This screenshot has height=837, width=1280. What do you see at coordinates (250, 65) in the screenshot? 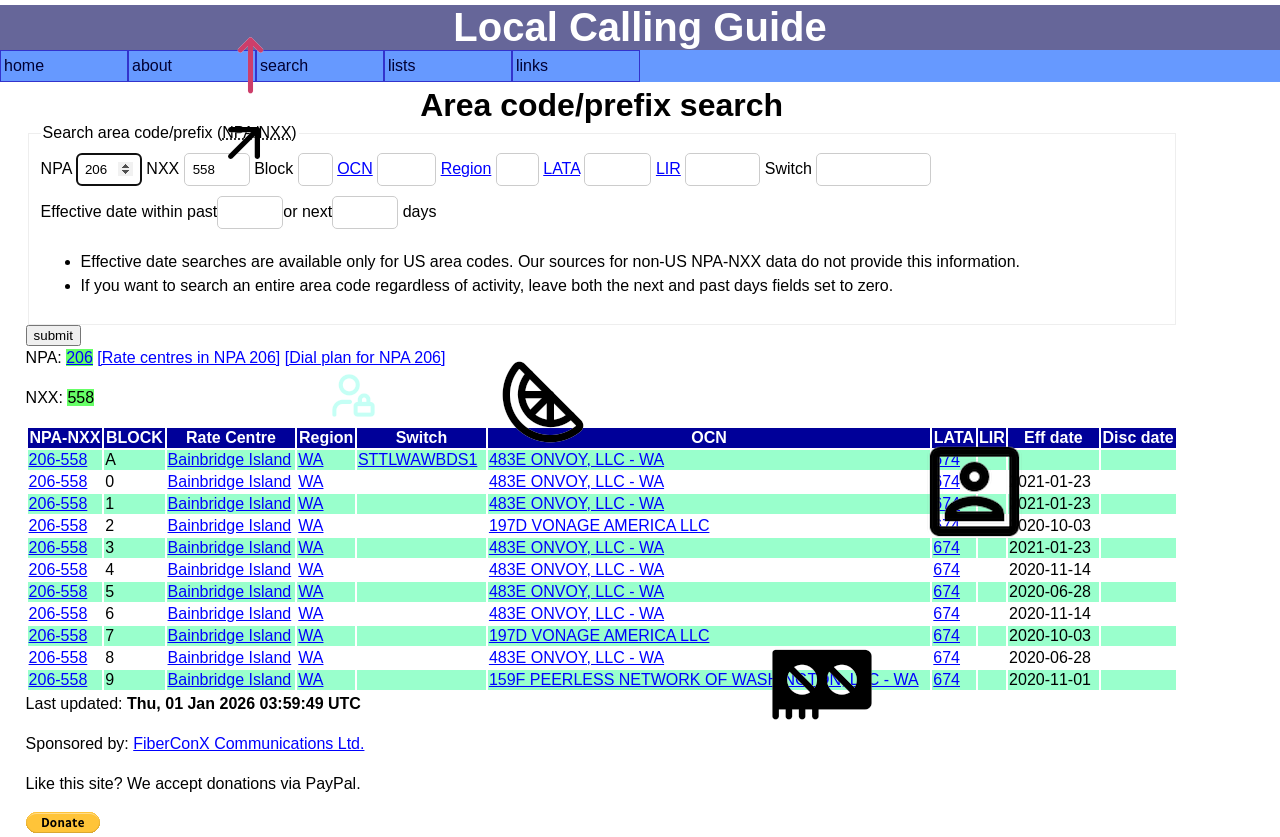
I see `move item up in a list` at bounding box center [250, 65].